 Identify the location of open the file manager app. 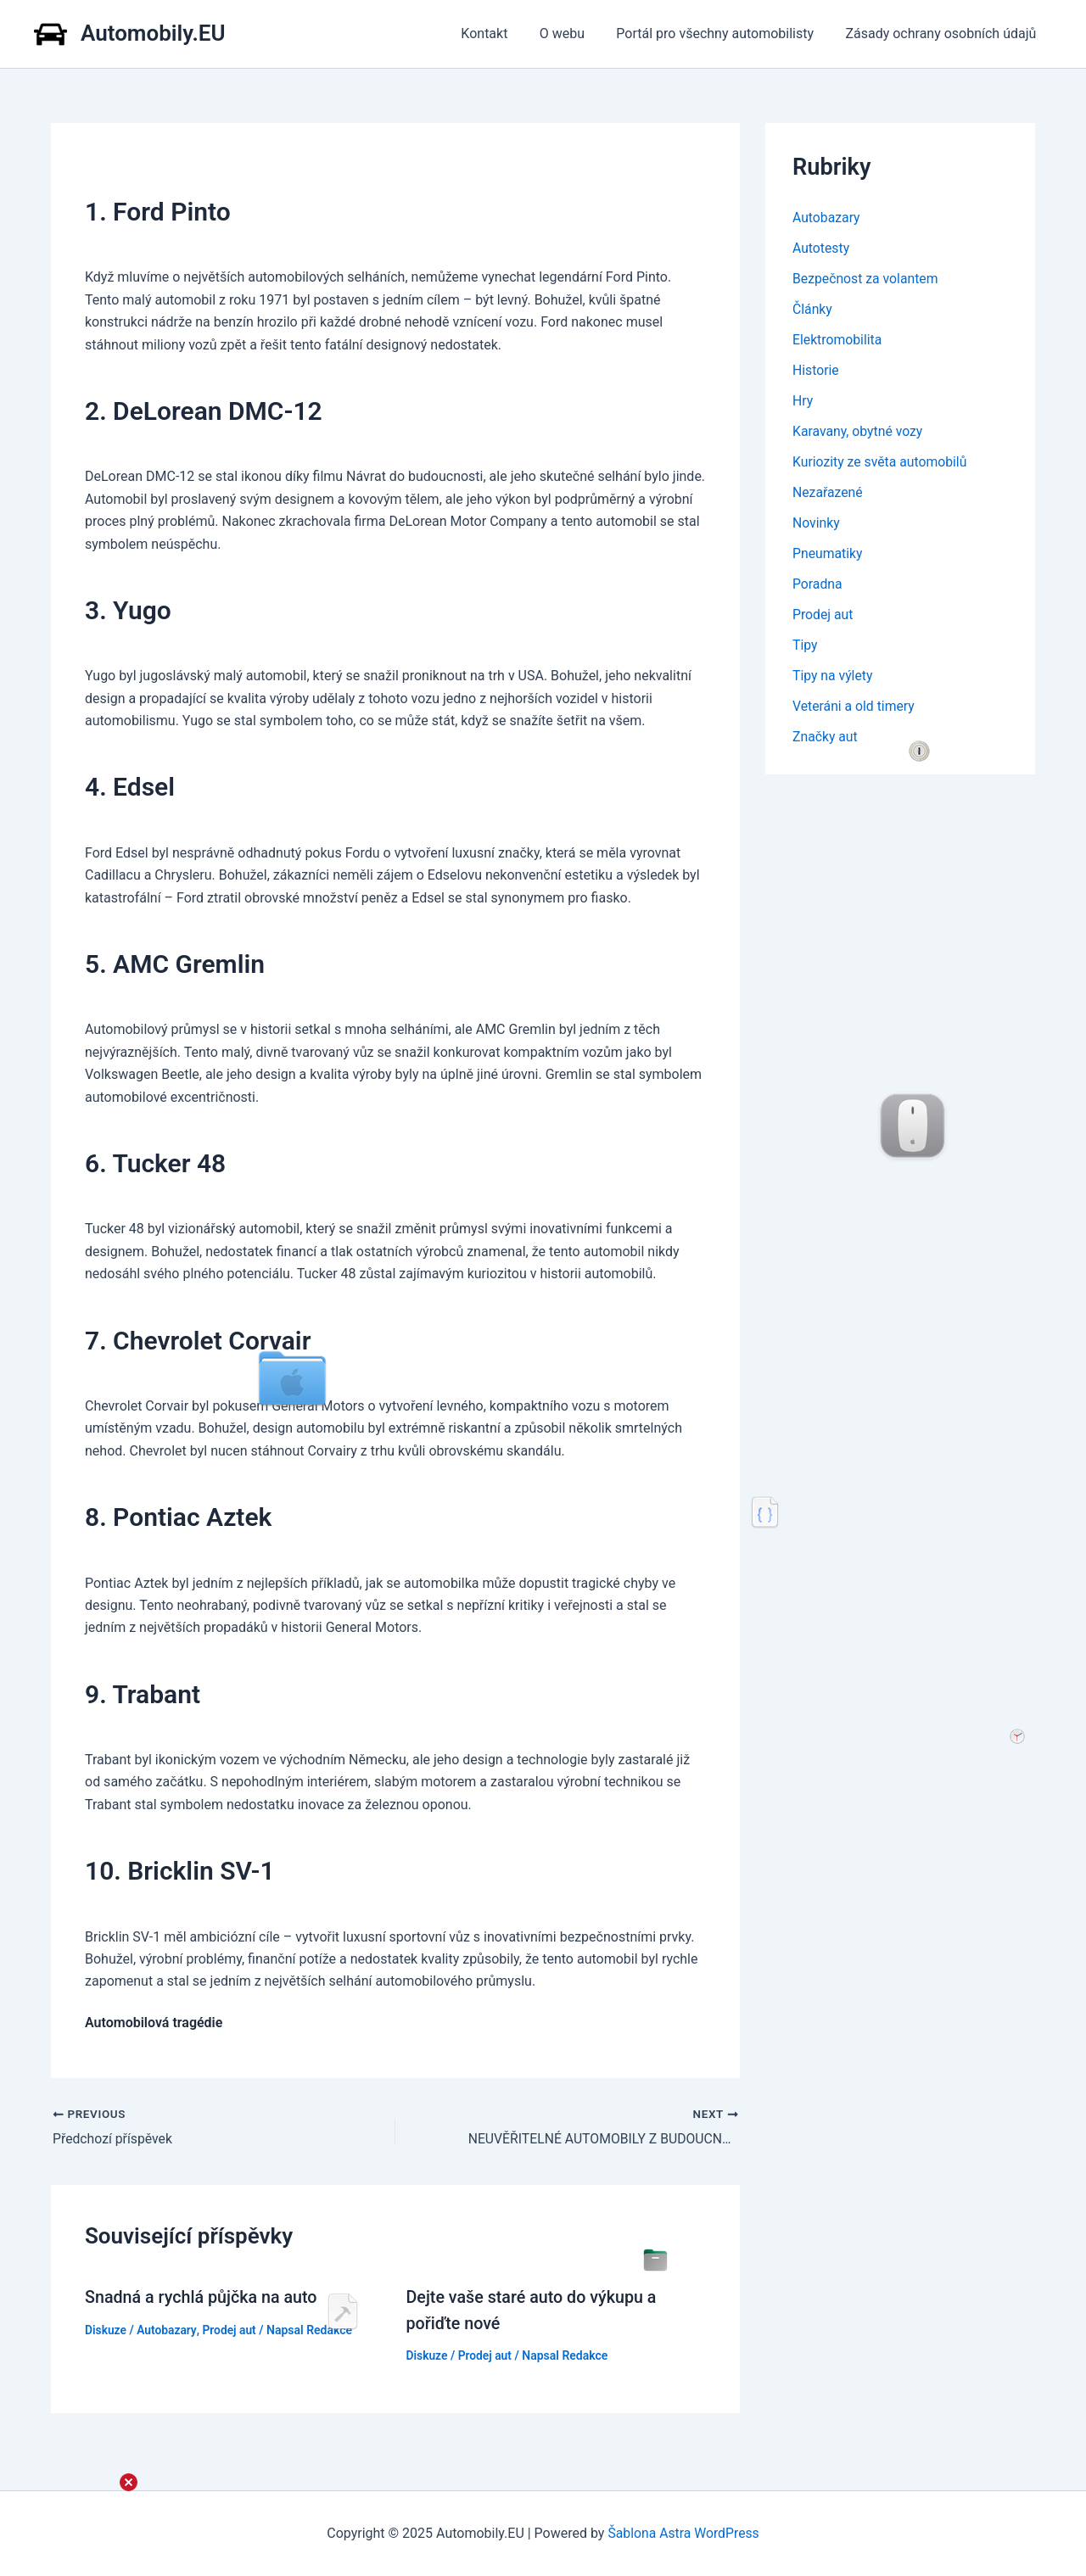
(655, 2260).